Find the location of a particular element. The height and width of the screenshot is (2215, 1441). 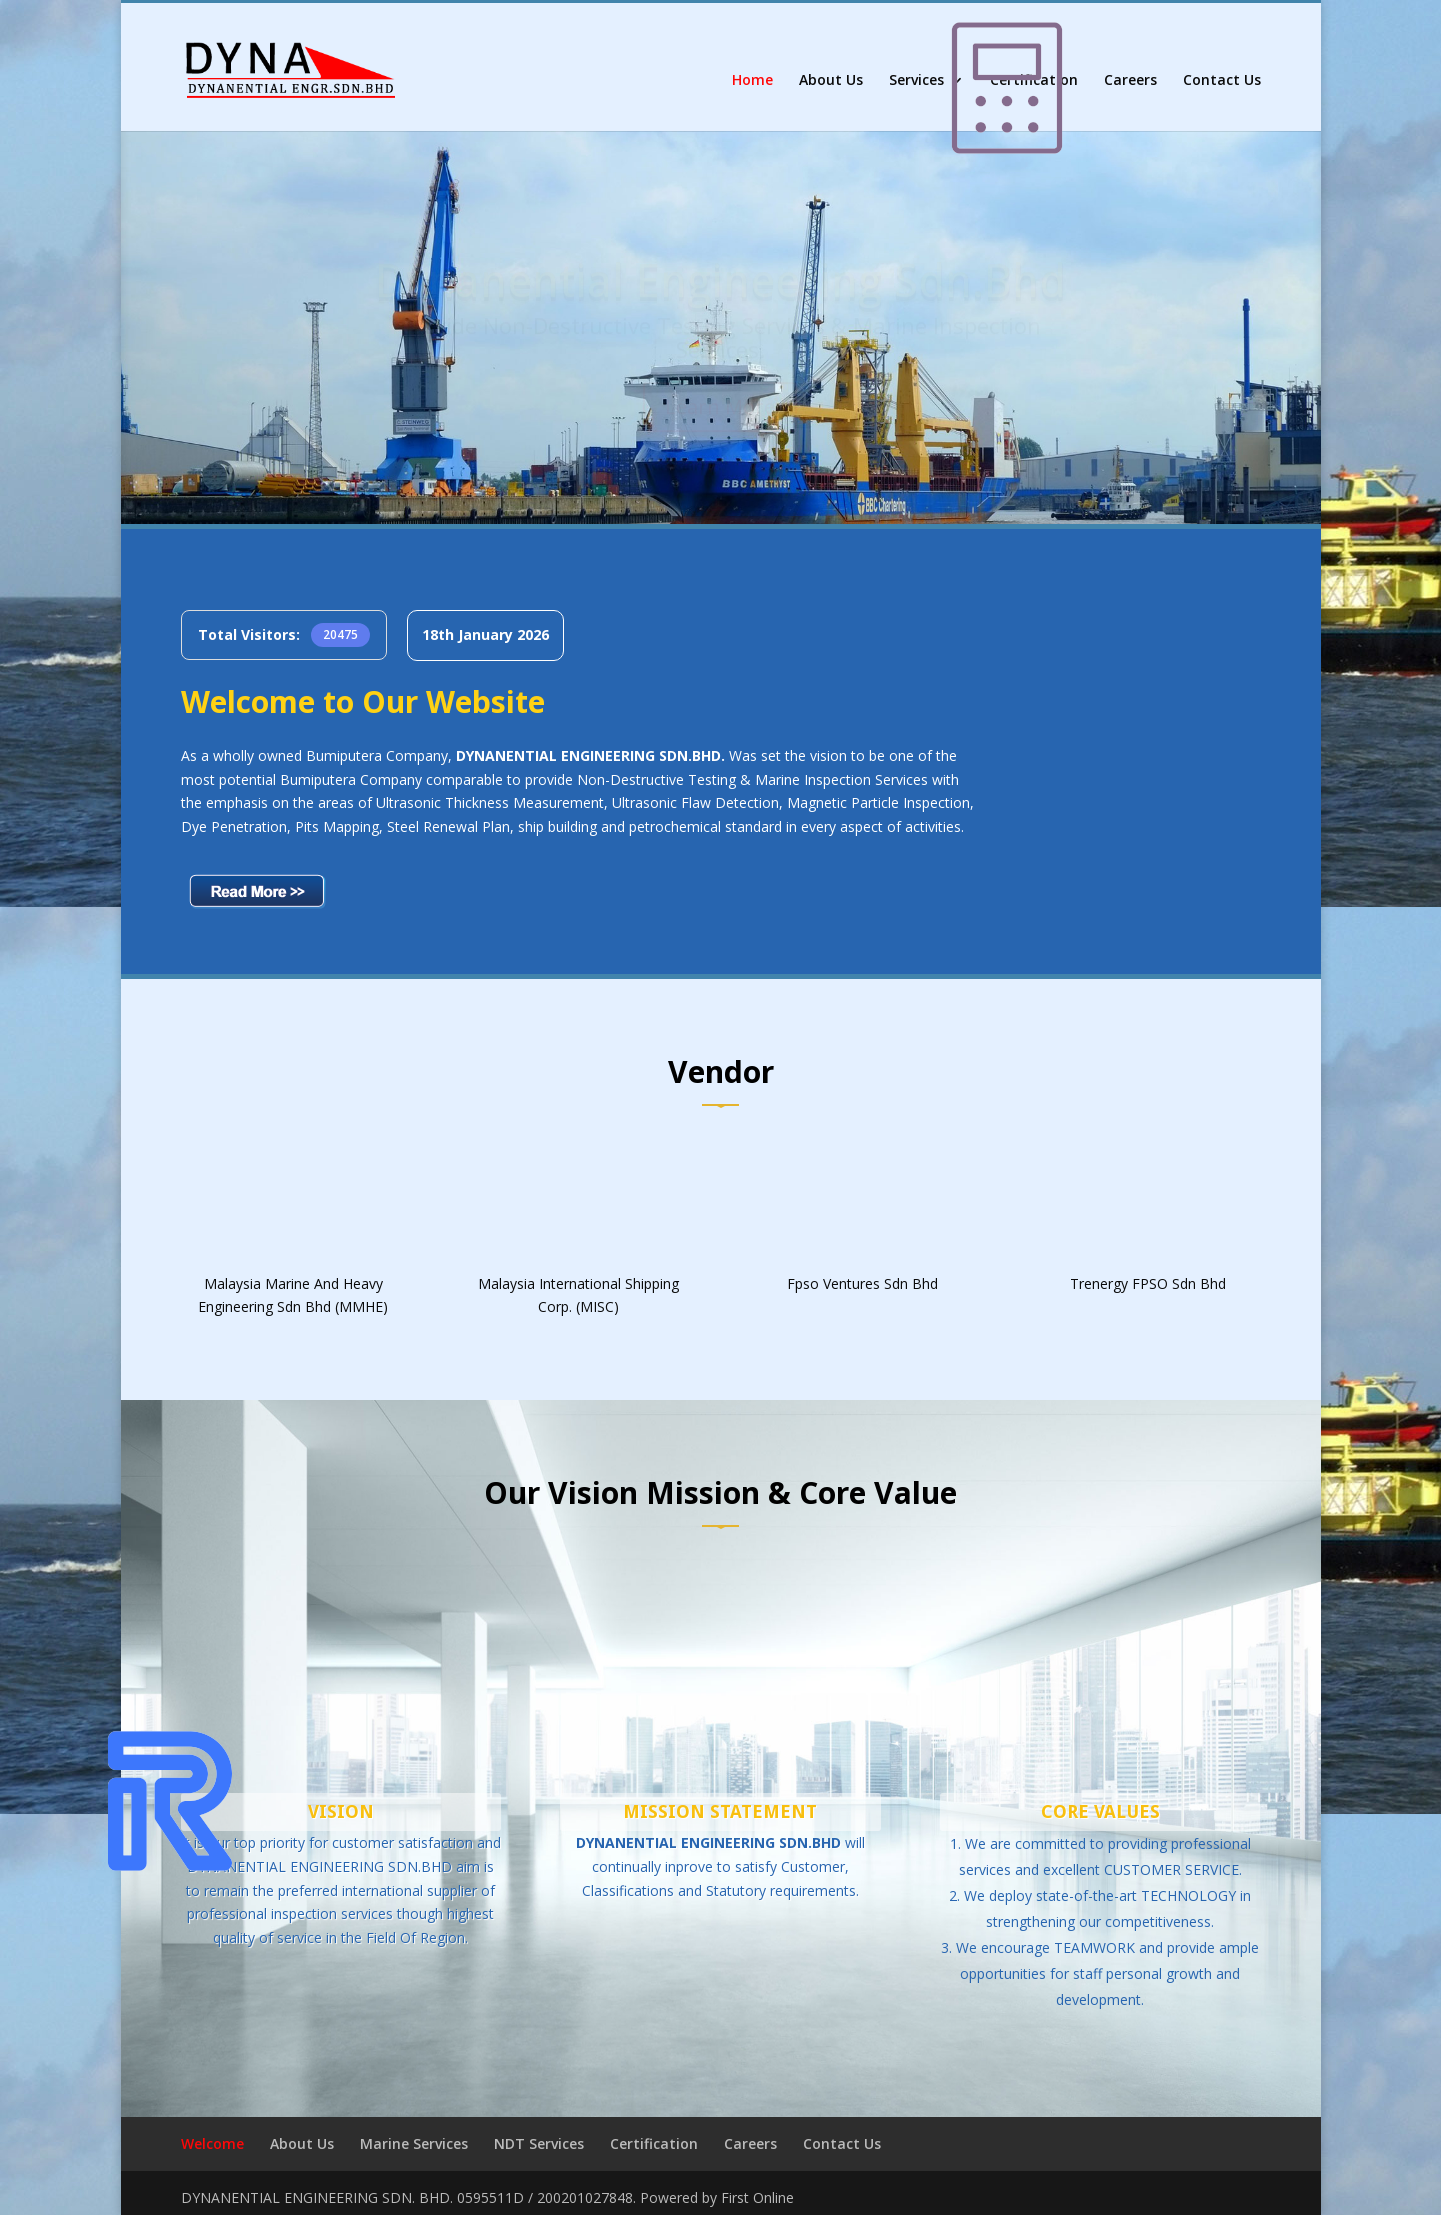

open the Revolut banking app is located at coordinates (170, 1801).